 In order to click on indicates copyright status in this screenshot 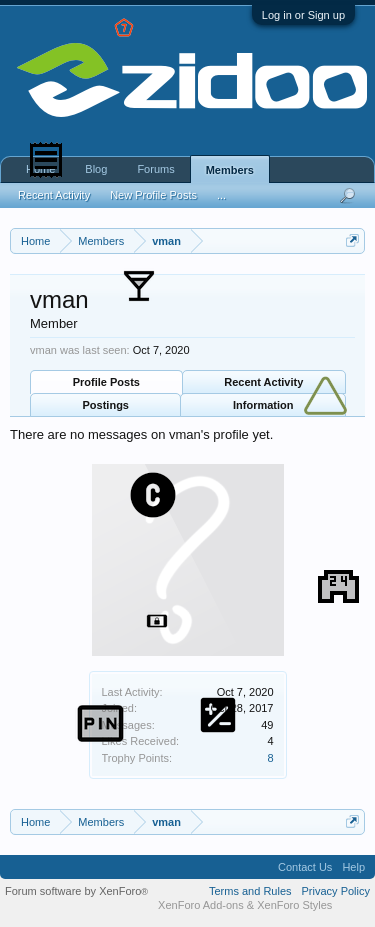, I will do `click(153, 495)`.